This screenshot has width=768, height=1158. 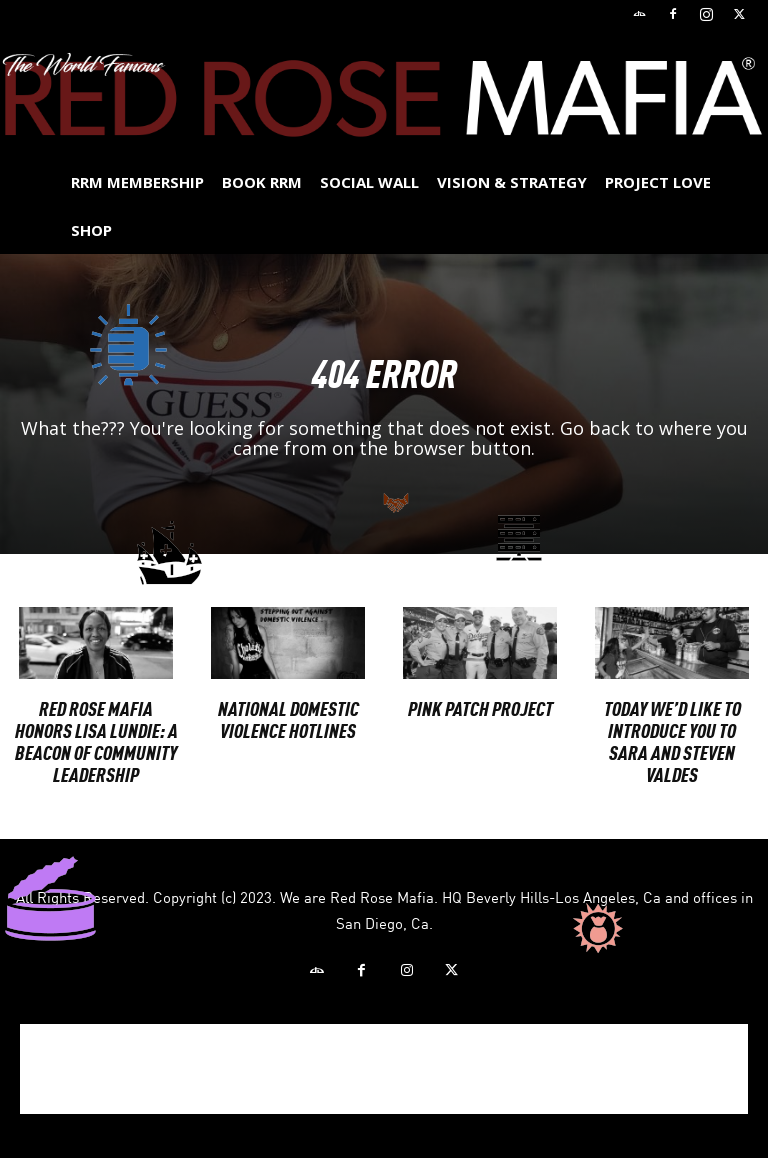 I want to click on opened canned food item, so click(x=50, y=898).